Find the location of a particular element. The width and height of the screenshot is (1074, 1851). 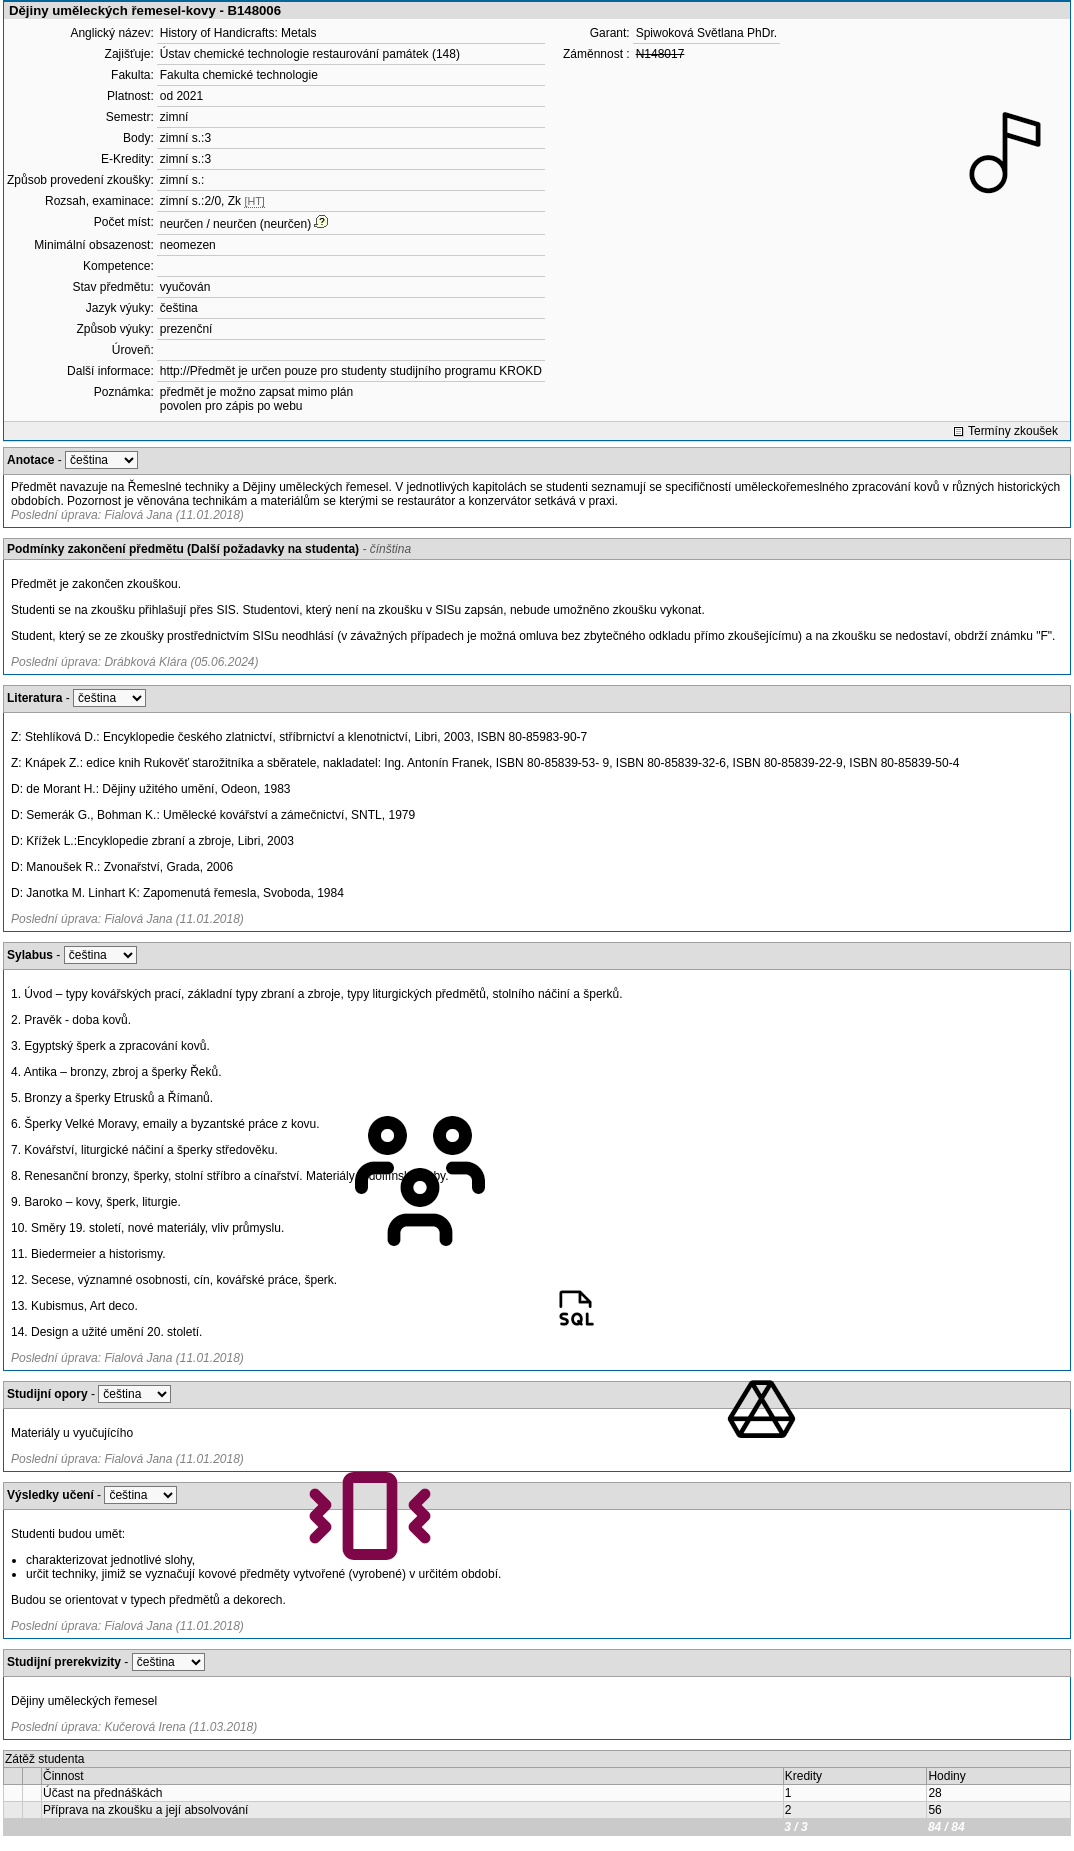

open or view an SQL database file is located at coordinates (575, 1309).